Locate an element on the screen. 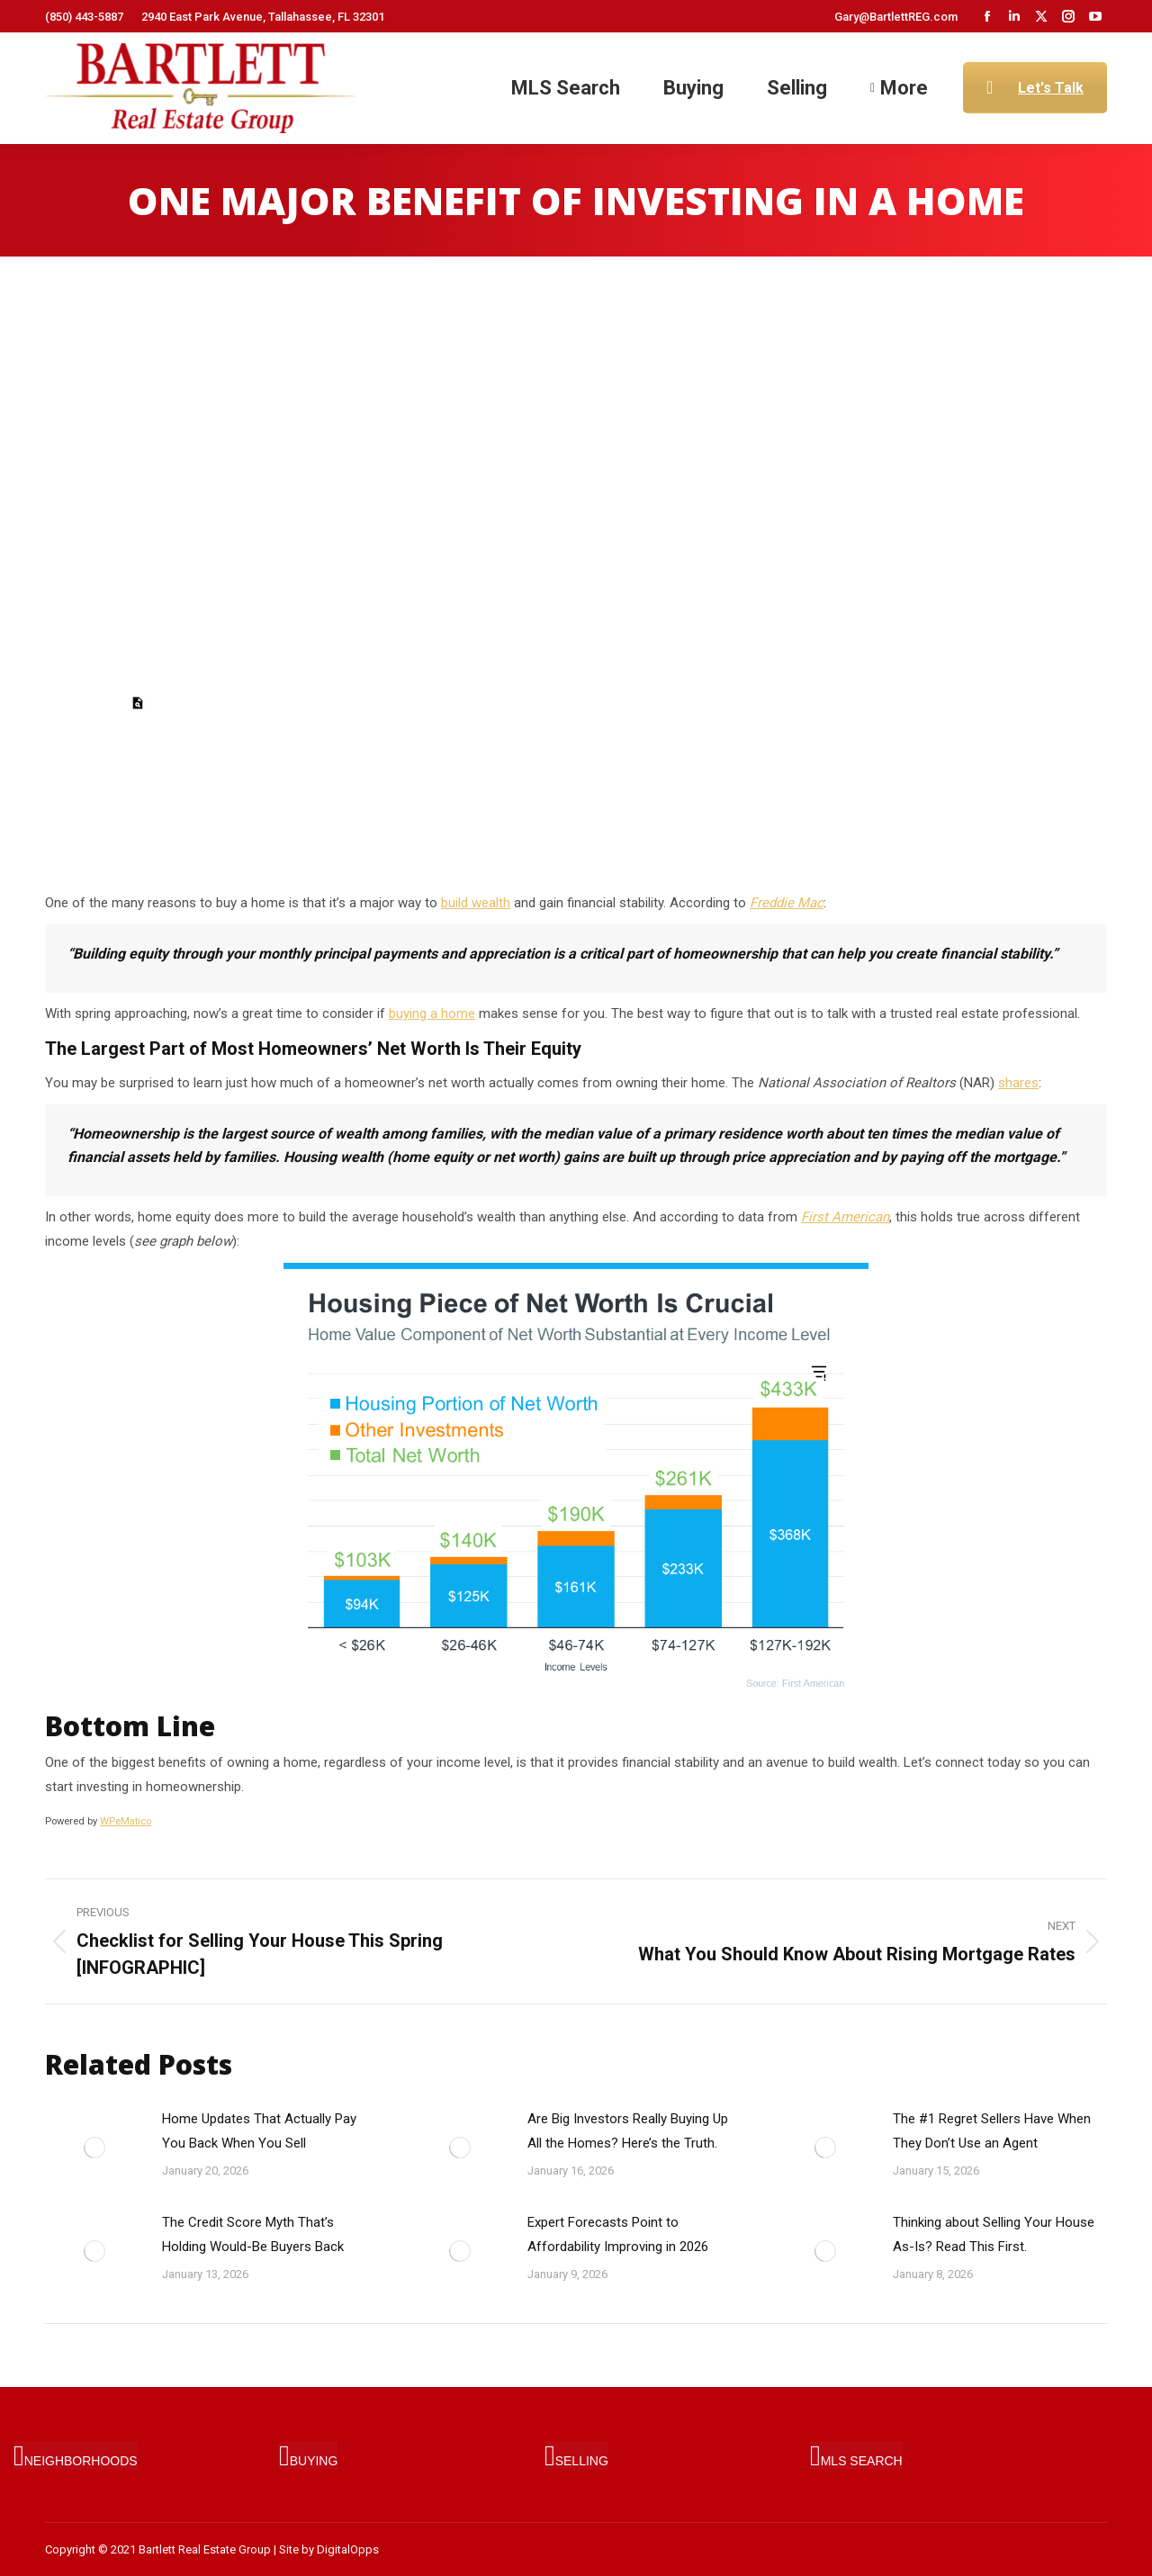 The height and width of the screenshot is (2576, 1152). filter settings require attention is located at coordinates (819, 1372).